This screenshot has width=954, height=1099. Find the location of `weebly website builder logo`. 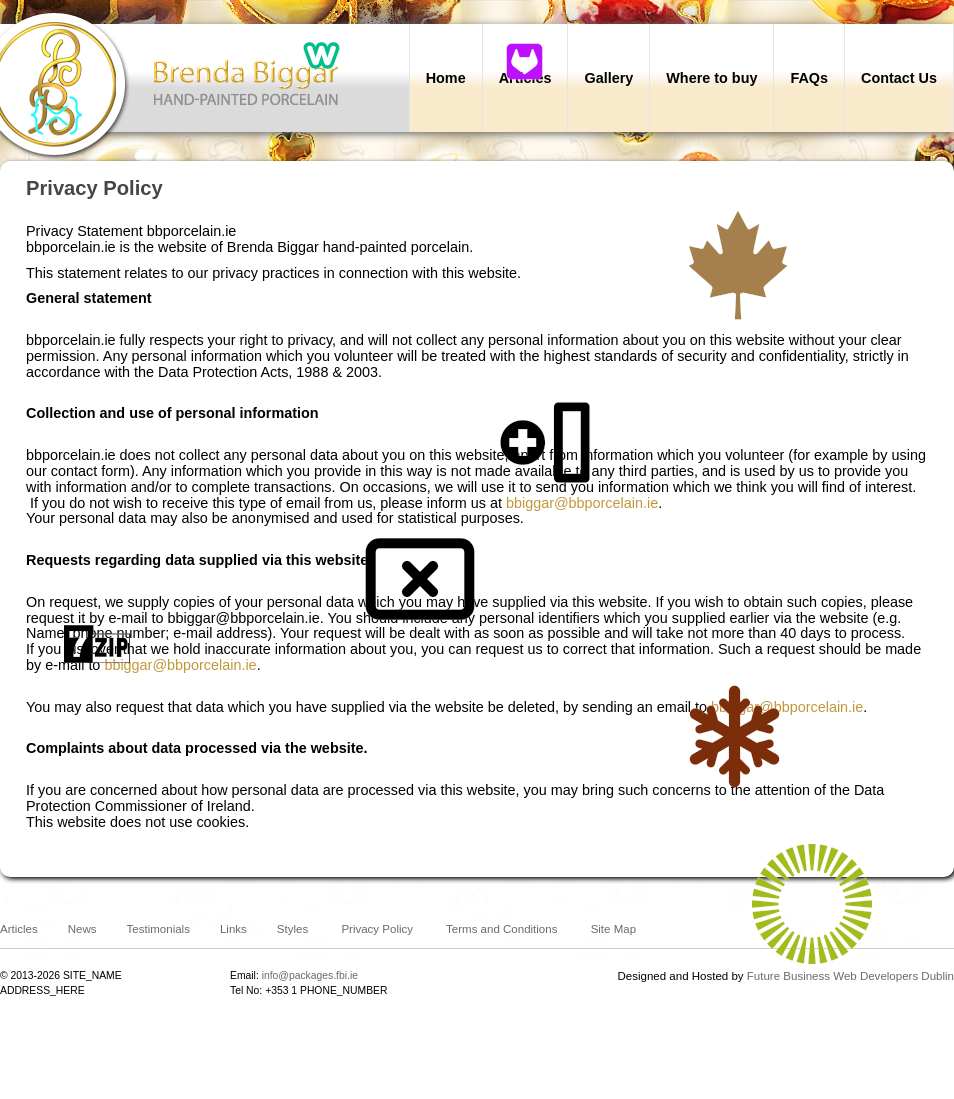

weebly website builder logo is located at coordinates (321, 55).